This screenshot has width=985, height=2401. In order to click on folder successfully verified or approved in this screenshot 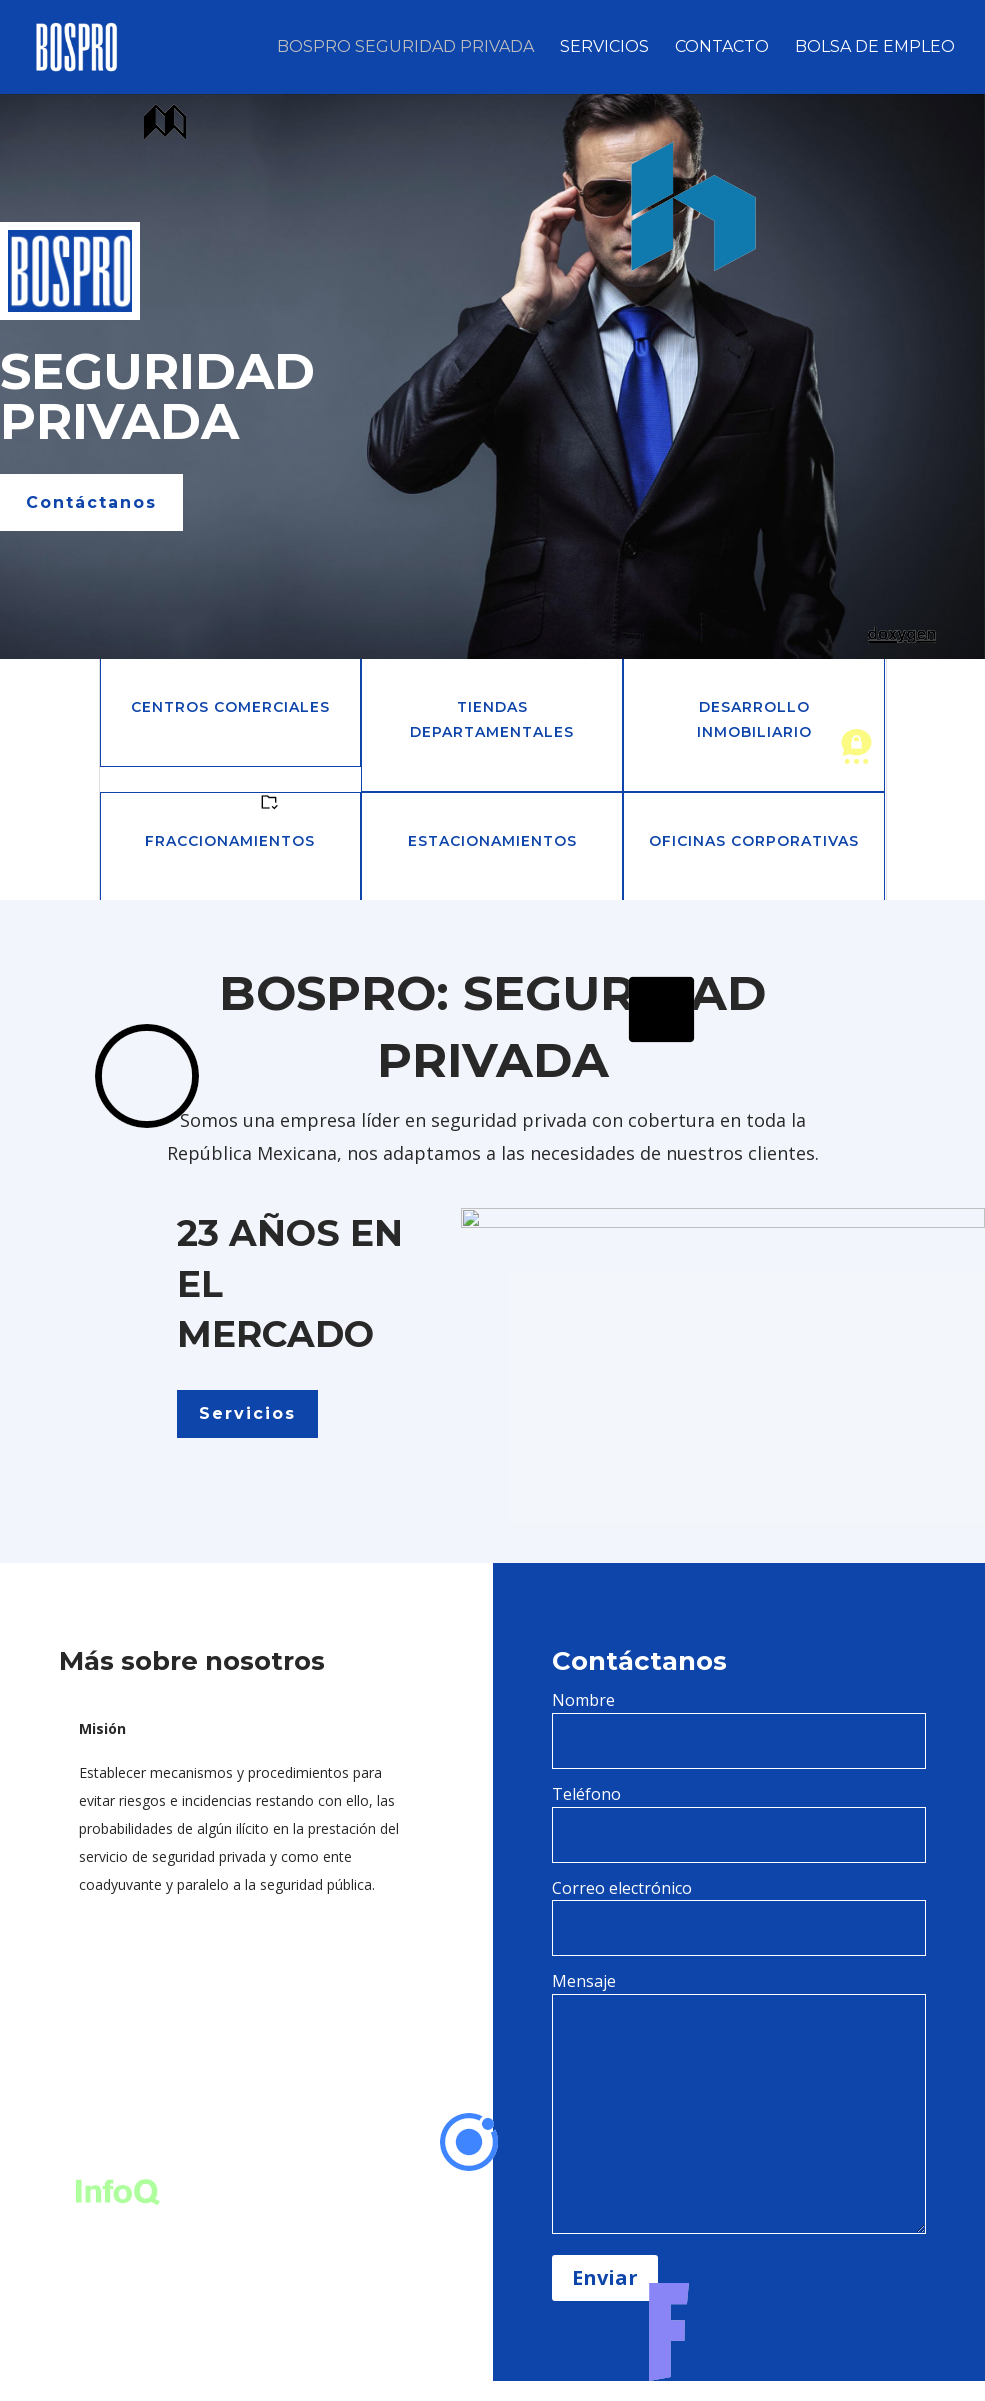, I will do `click(269, 802)`.